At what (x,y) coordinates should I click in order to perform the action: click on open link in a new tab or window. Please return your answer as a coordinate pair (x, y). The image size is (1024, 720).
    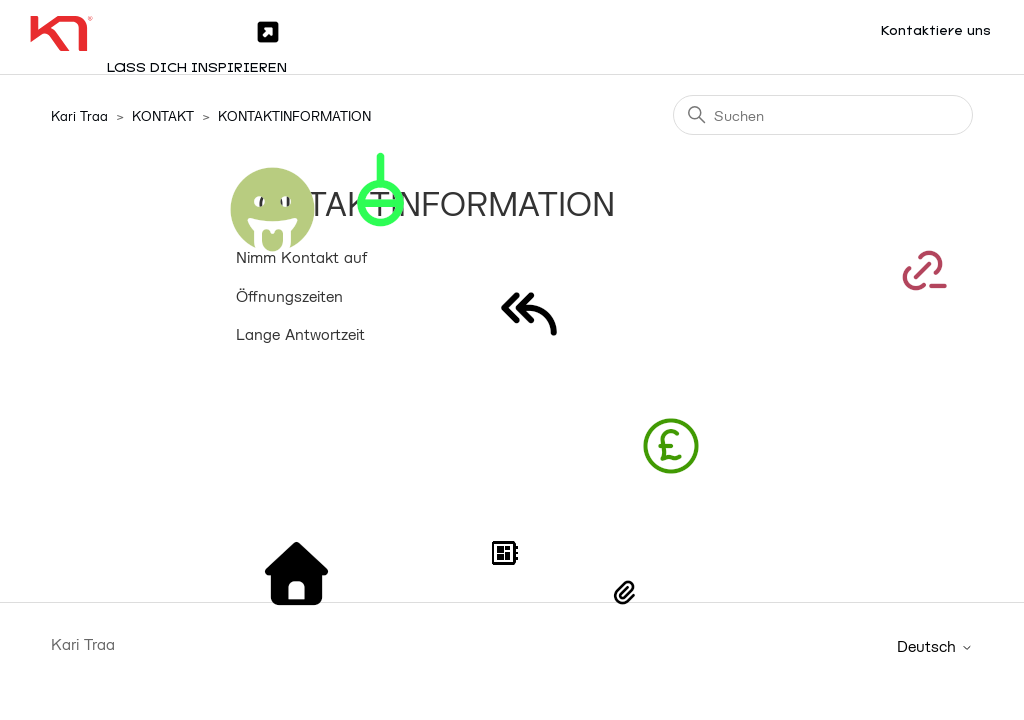
    Looking at the image, I should click on (268, 32).